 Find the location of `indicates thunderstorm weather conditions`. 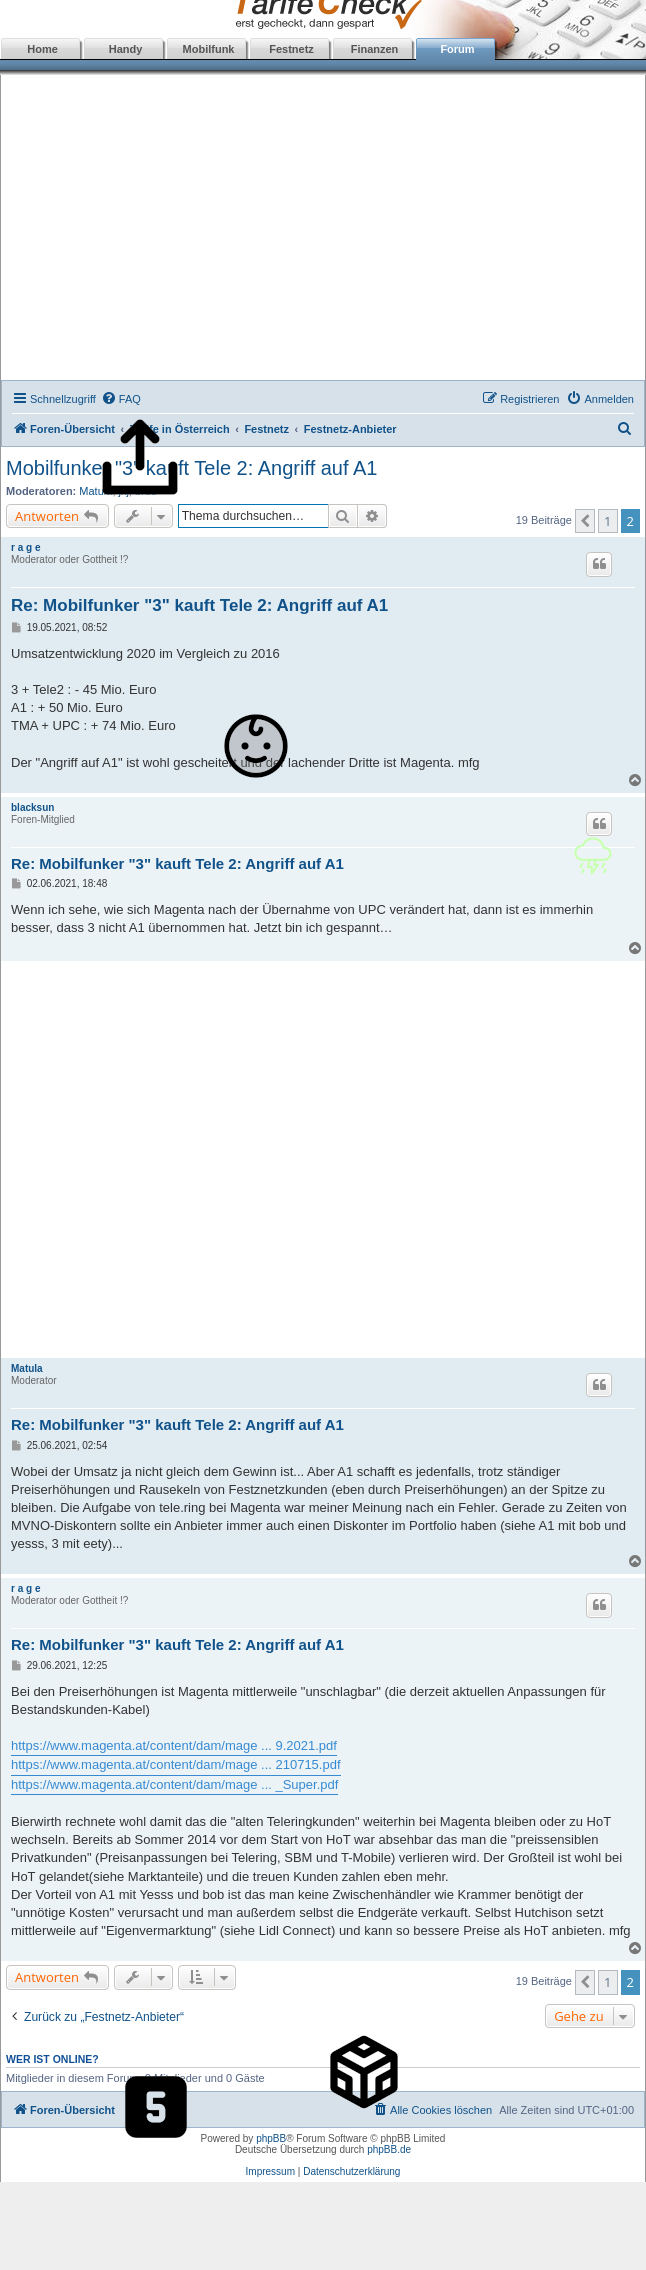

indicates thunderstorm weather conditions is located at coordinates (593, 856).